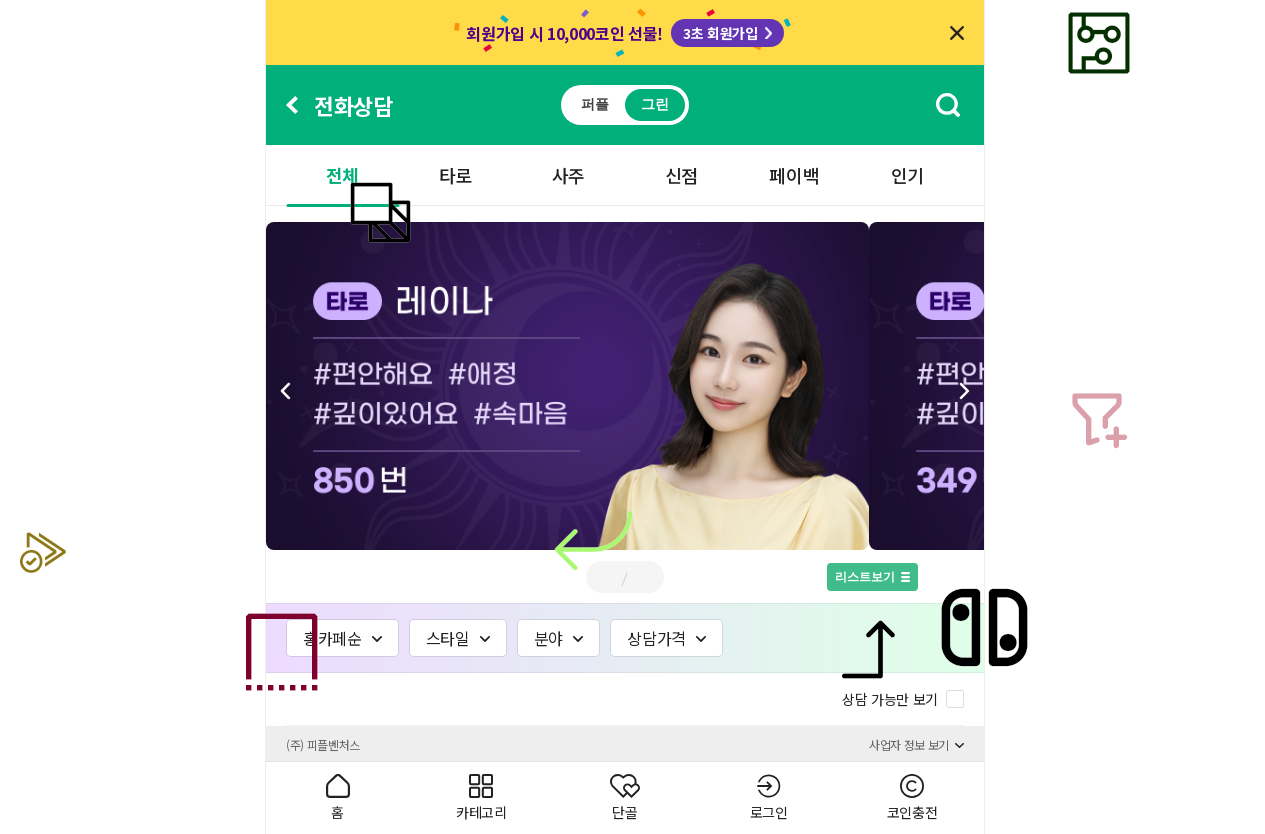 This screenshot has width=1265, height=834. I want to click on add a new filter, so click(1097, 418).